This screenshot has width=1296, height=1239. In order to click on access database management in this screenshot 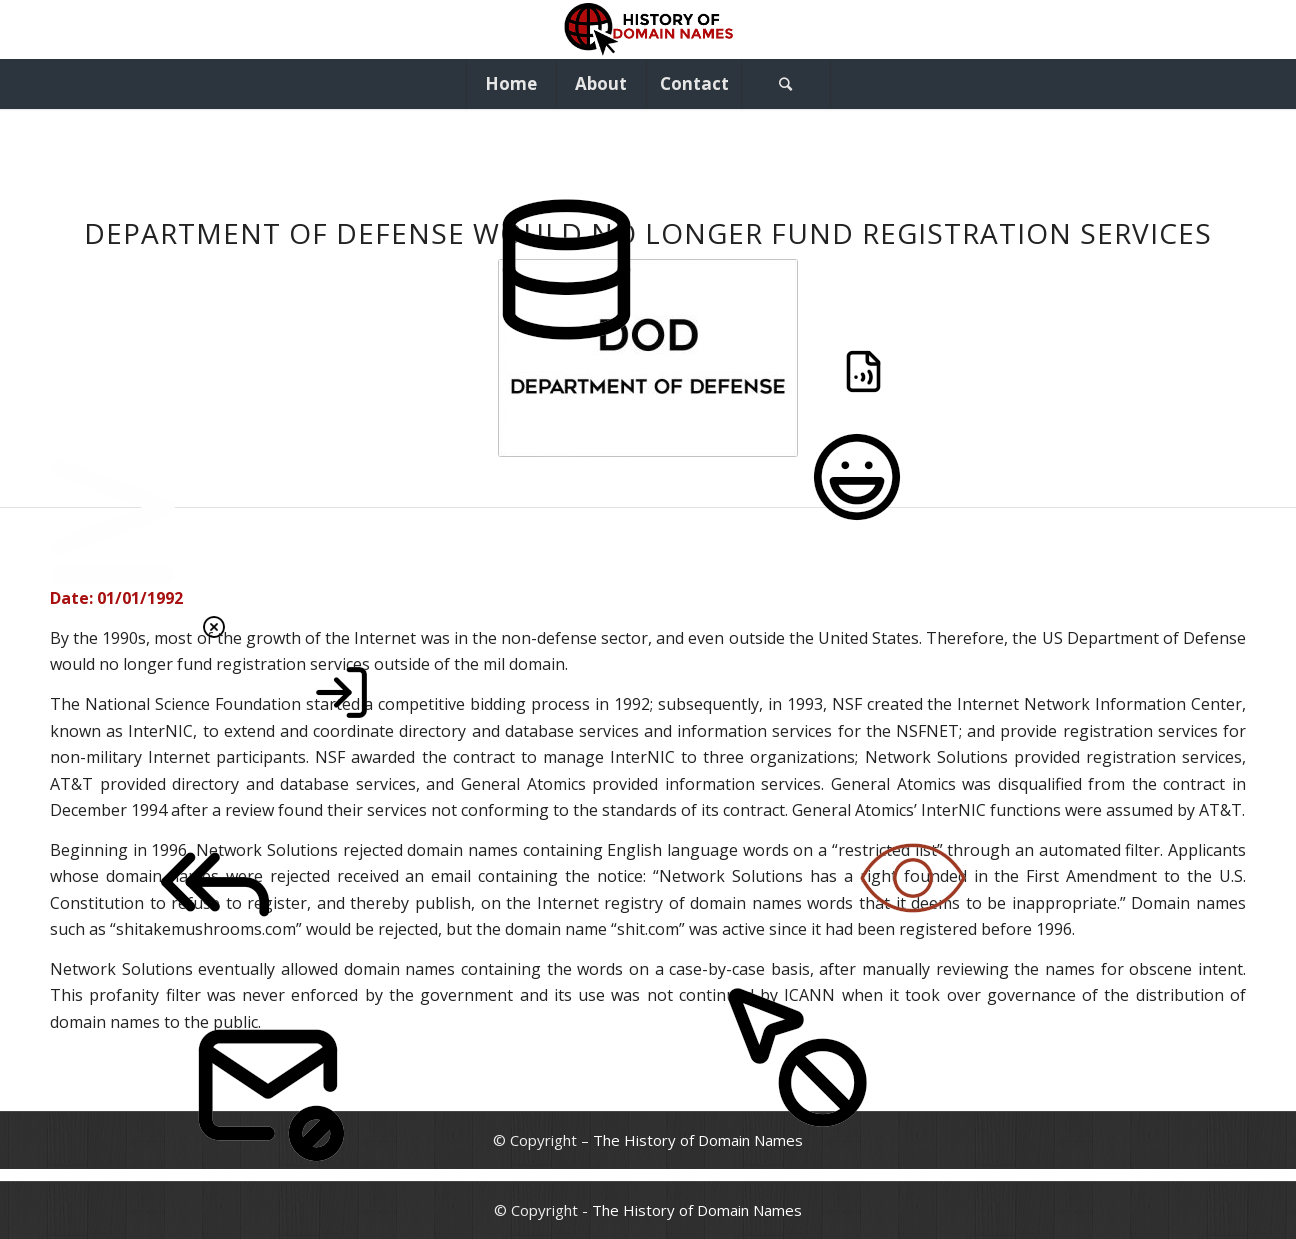, I will do `click(566, 269)`.